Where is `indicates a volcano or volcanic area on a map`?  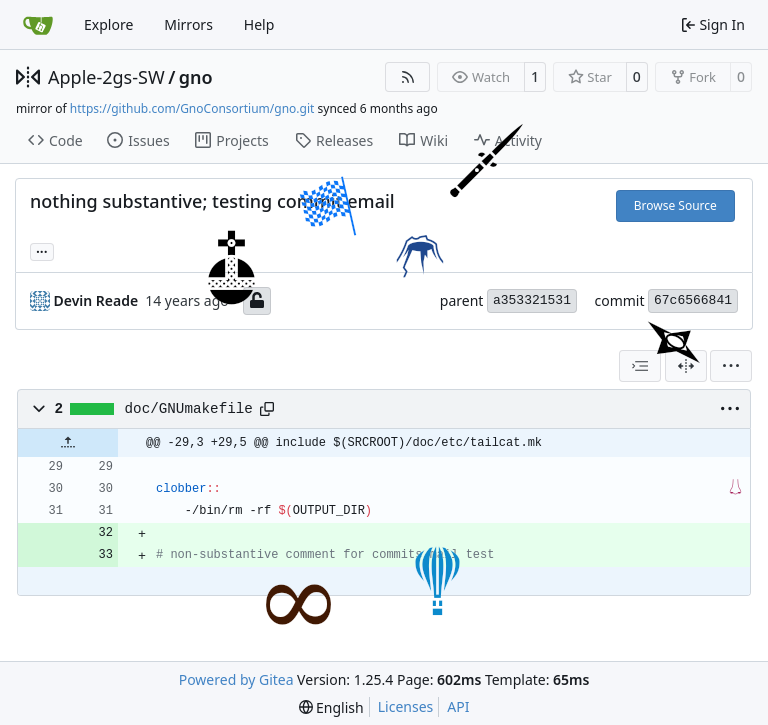
indicates a volcano or volcanic area on a map is located at coordinates (420, 254).